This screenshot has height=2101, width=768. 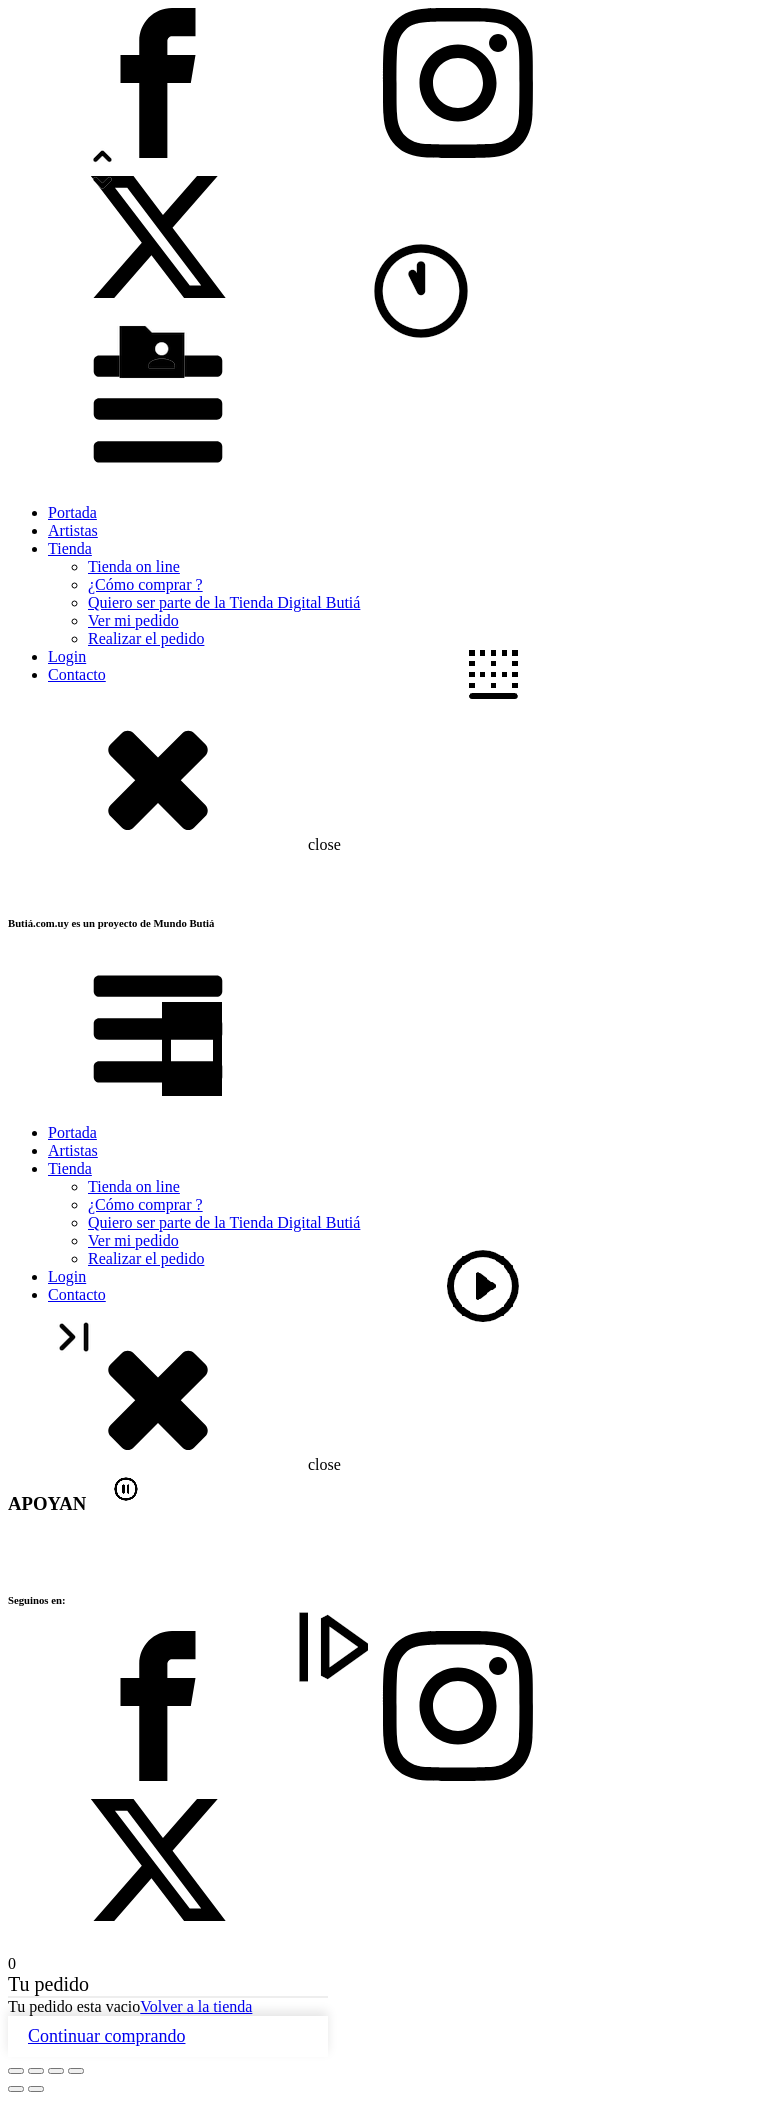 I want to click on expand to show more content, so click(x=102, y=169).